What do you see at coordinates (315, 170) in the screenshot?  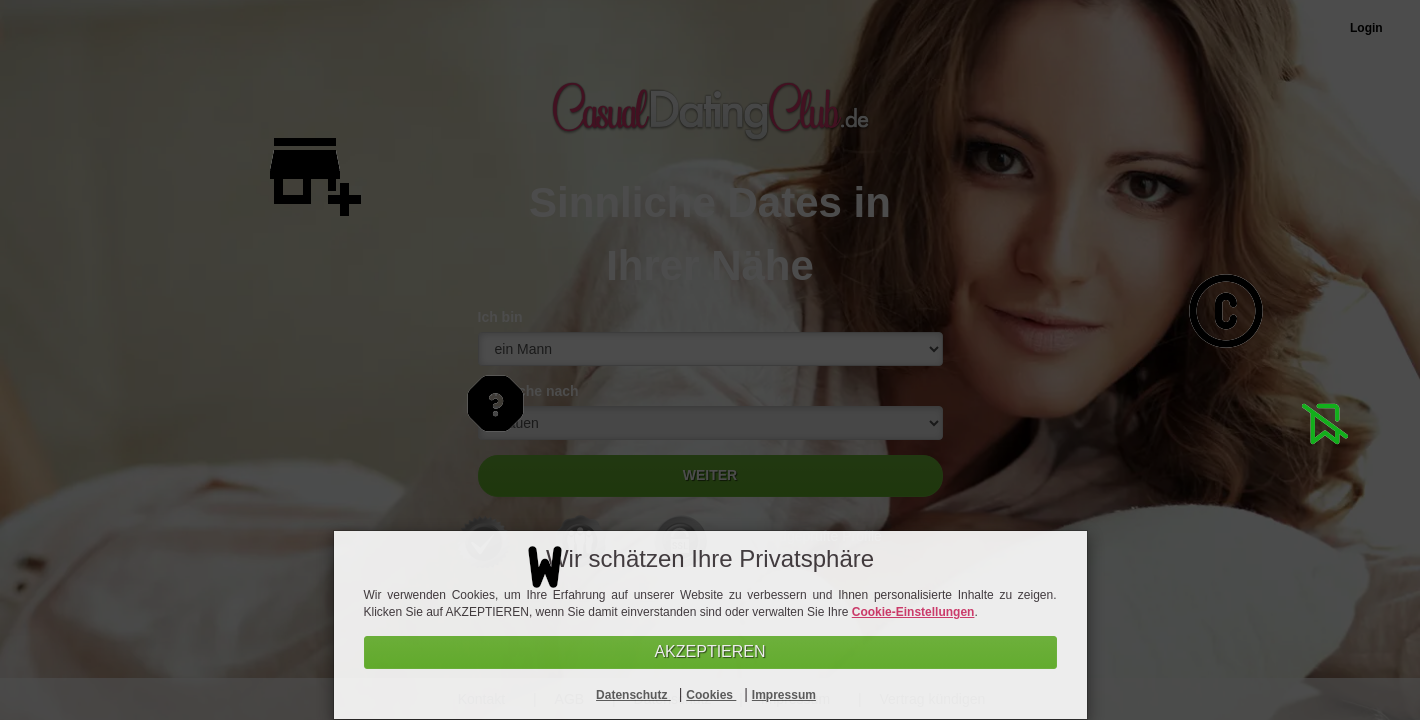 I see `add a new business location` at bounding box center [315, 170].